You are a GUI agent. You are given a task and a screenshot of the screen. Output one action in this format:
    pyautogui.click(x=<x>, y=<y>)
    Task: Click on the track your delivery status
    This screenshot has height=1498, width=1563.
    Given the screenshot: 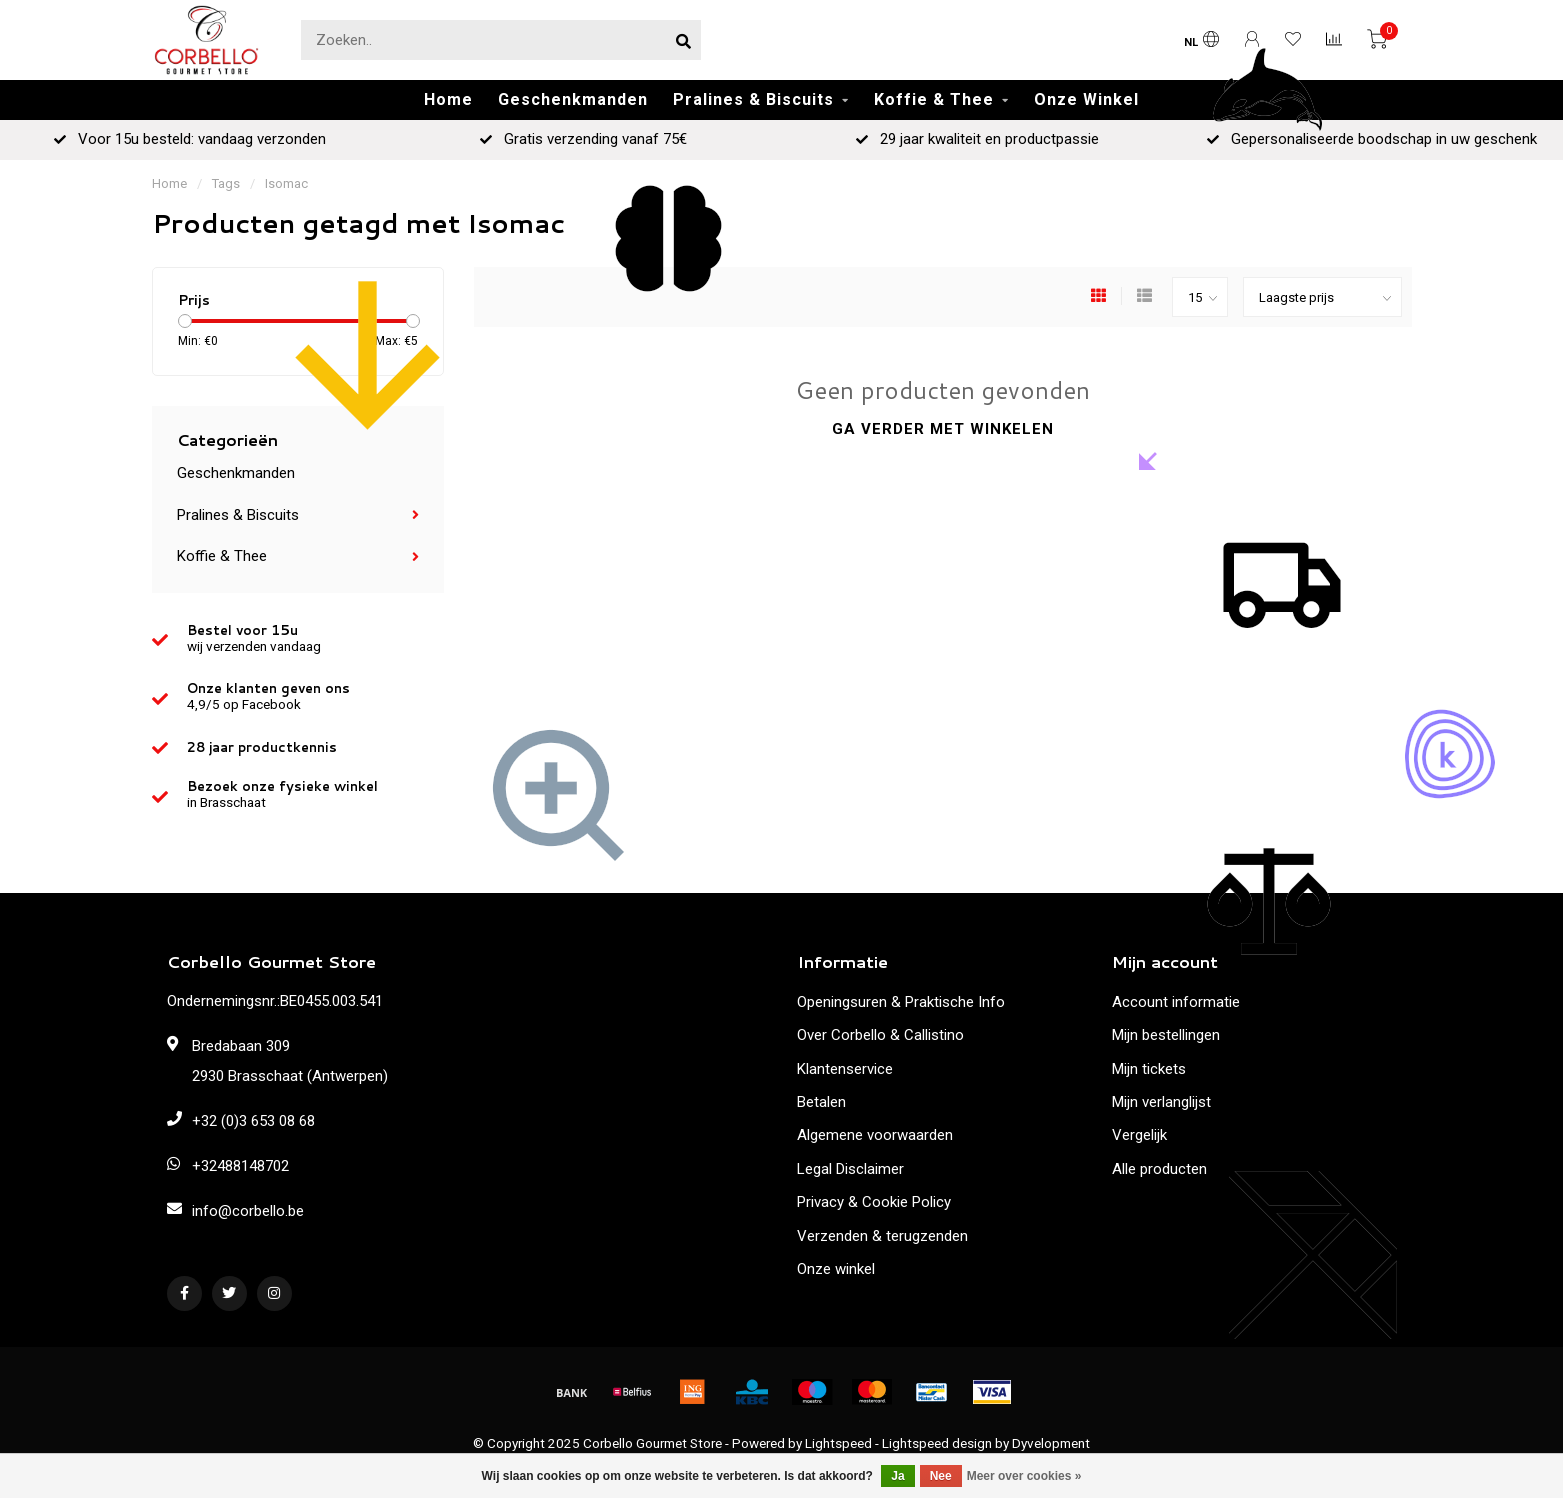 What is the action you would take?
    pyautogui.click(x=1282, y=580)
    